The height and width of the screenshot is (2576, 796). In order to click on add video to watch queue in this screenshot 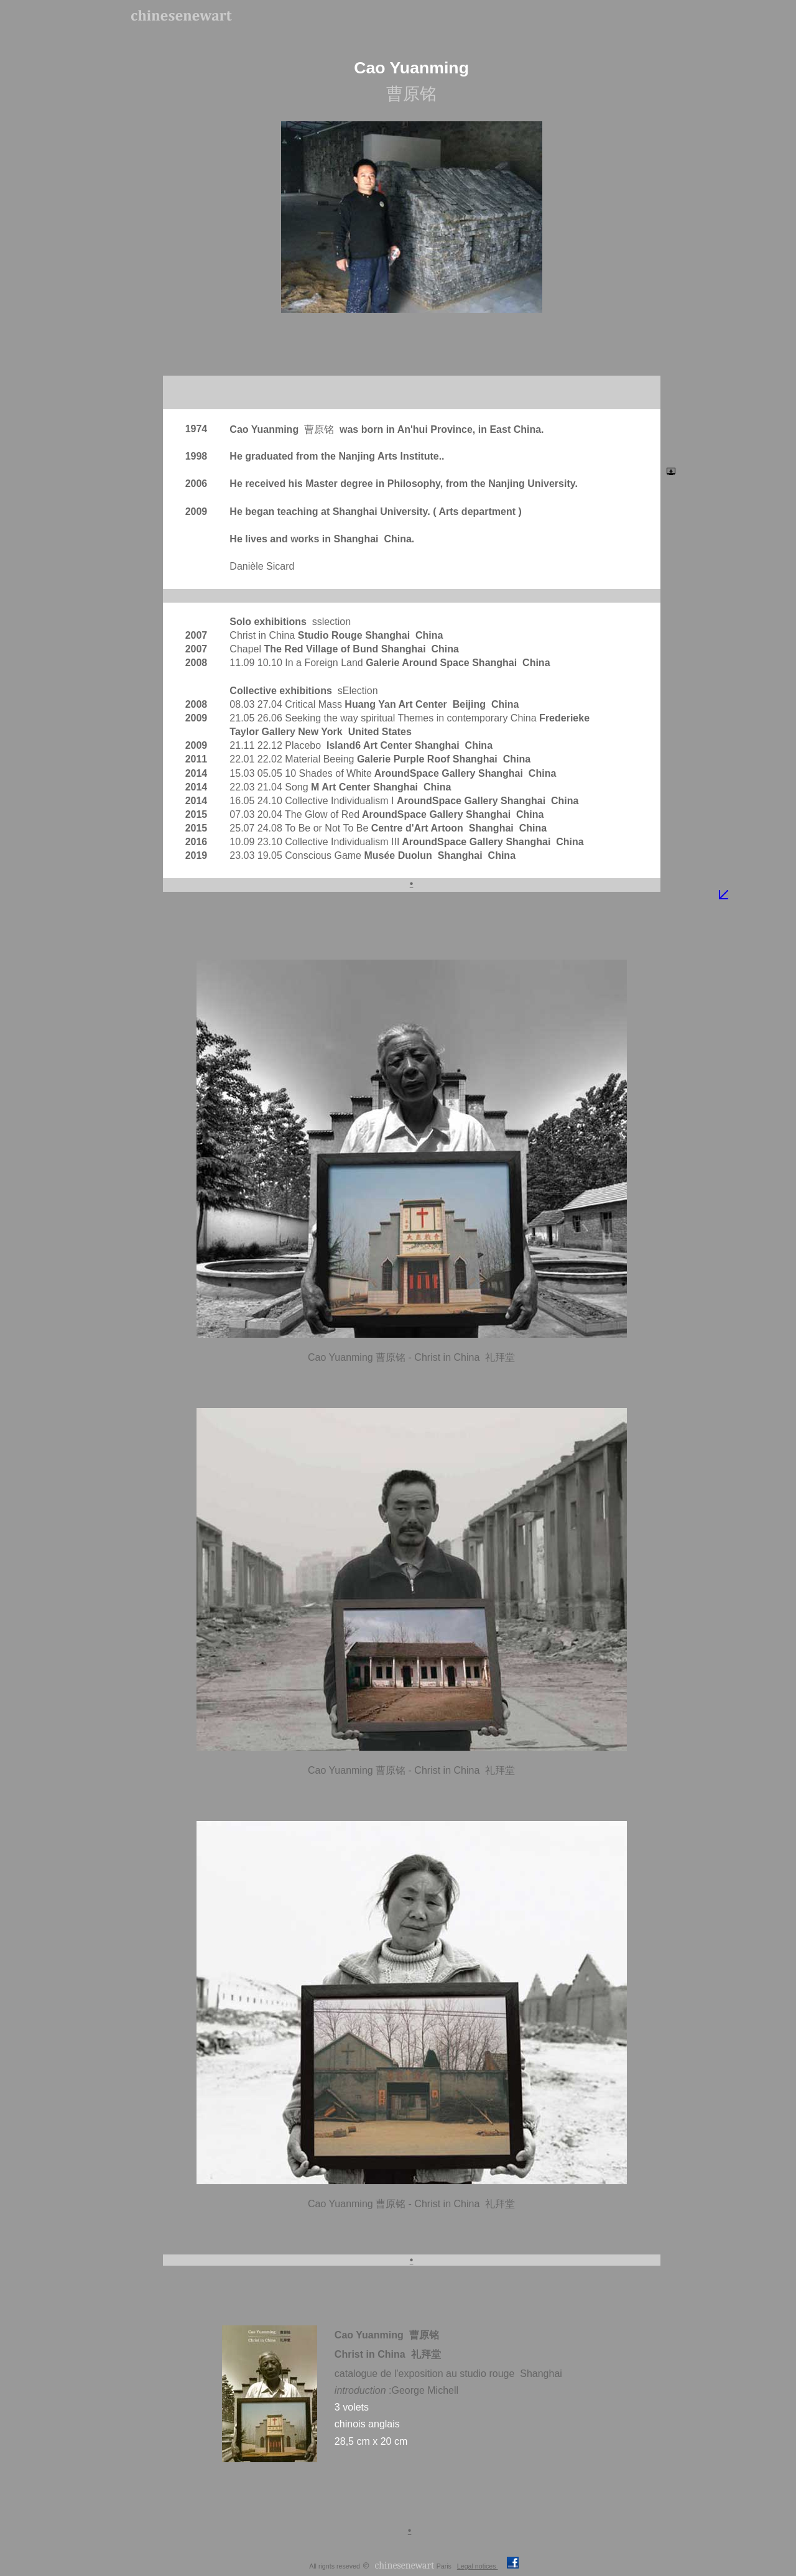, I will do `click(671, 471)`.